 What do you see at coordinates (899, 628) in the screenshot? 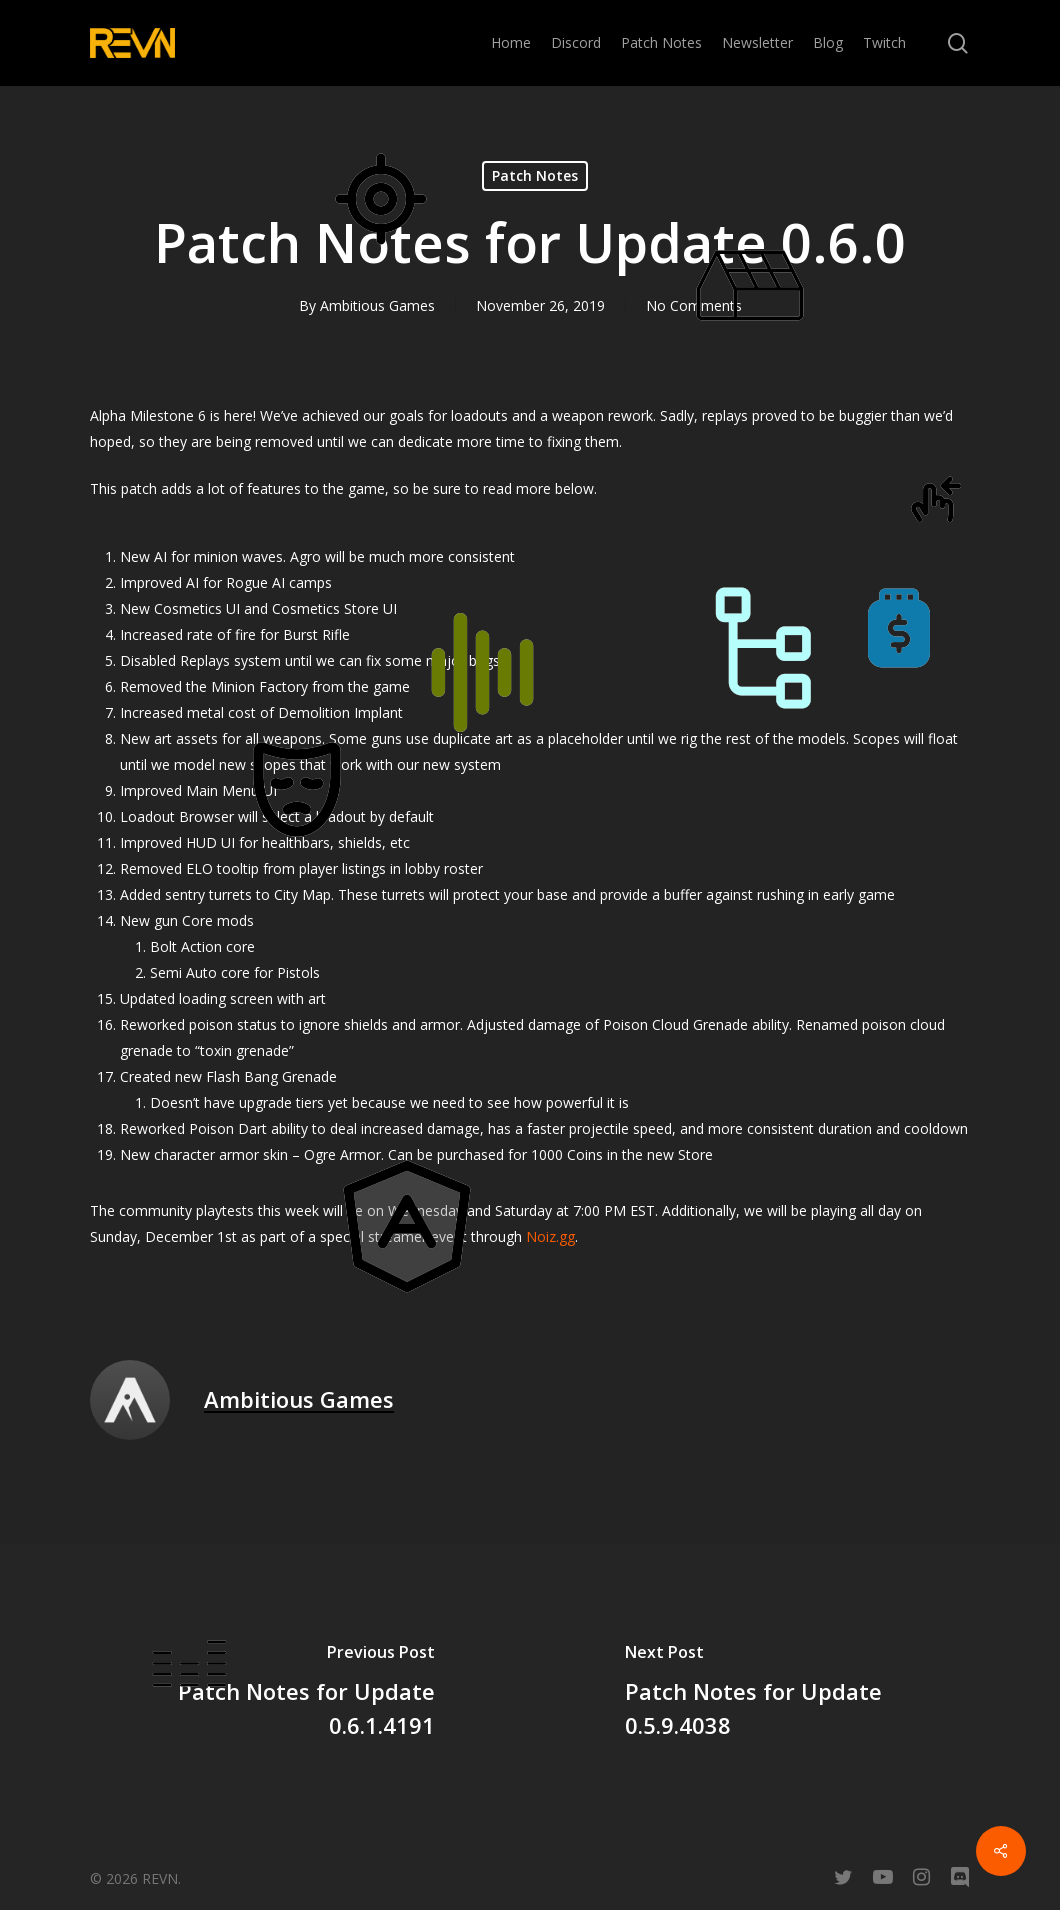
I see `leave a tip or donation` at bounding box center [899, 628].